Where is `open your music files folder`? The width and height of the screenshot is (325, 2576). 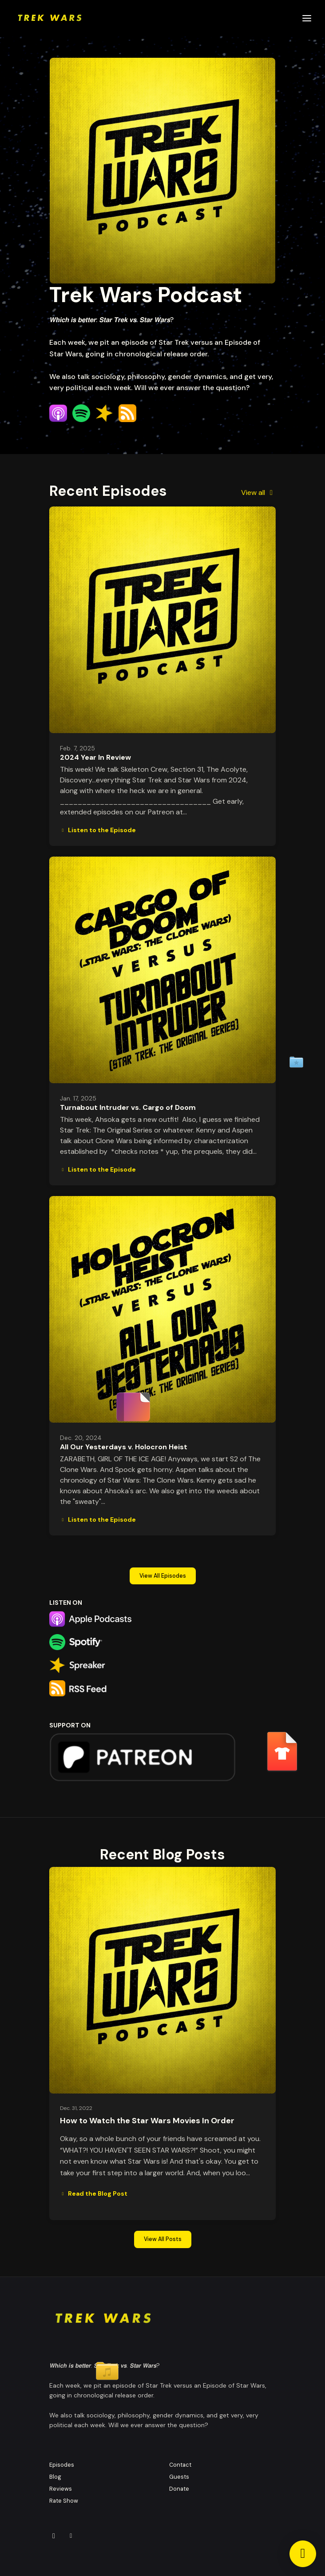 open your music files folder is located at coordinates (107, 2371).